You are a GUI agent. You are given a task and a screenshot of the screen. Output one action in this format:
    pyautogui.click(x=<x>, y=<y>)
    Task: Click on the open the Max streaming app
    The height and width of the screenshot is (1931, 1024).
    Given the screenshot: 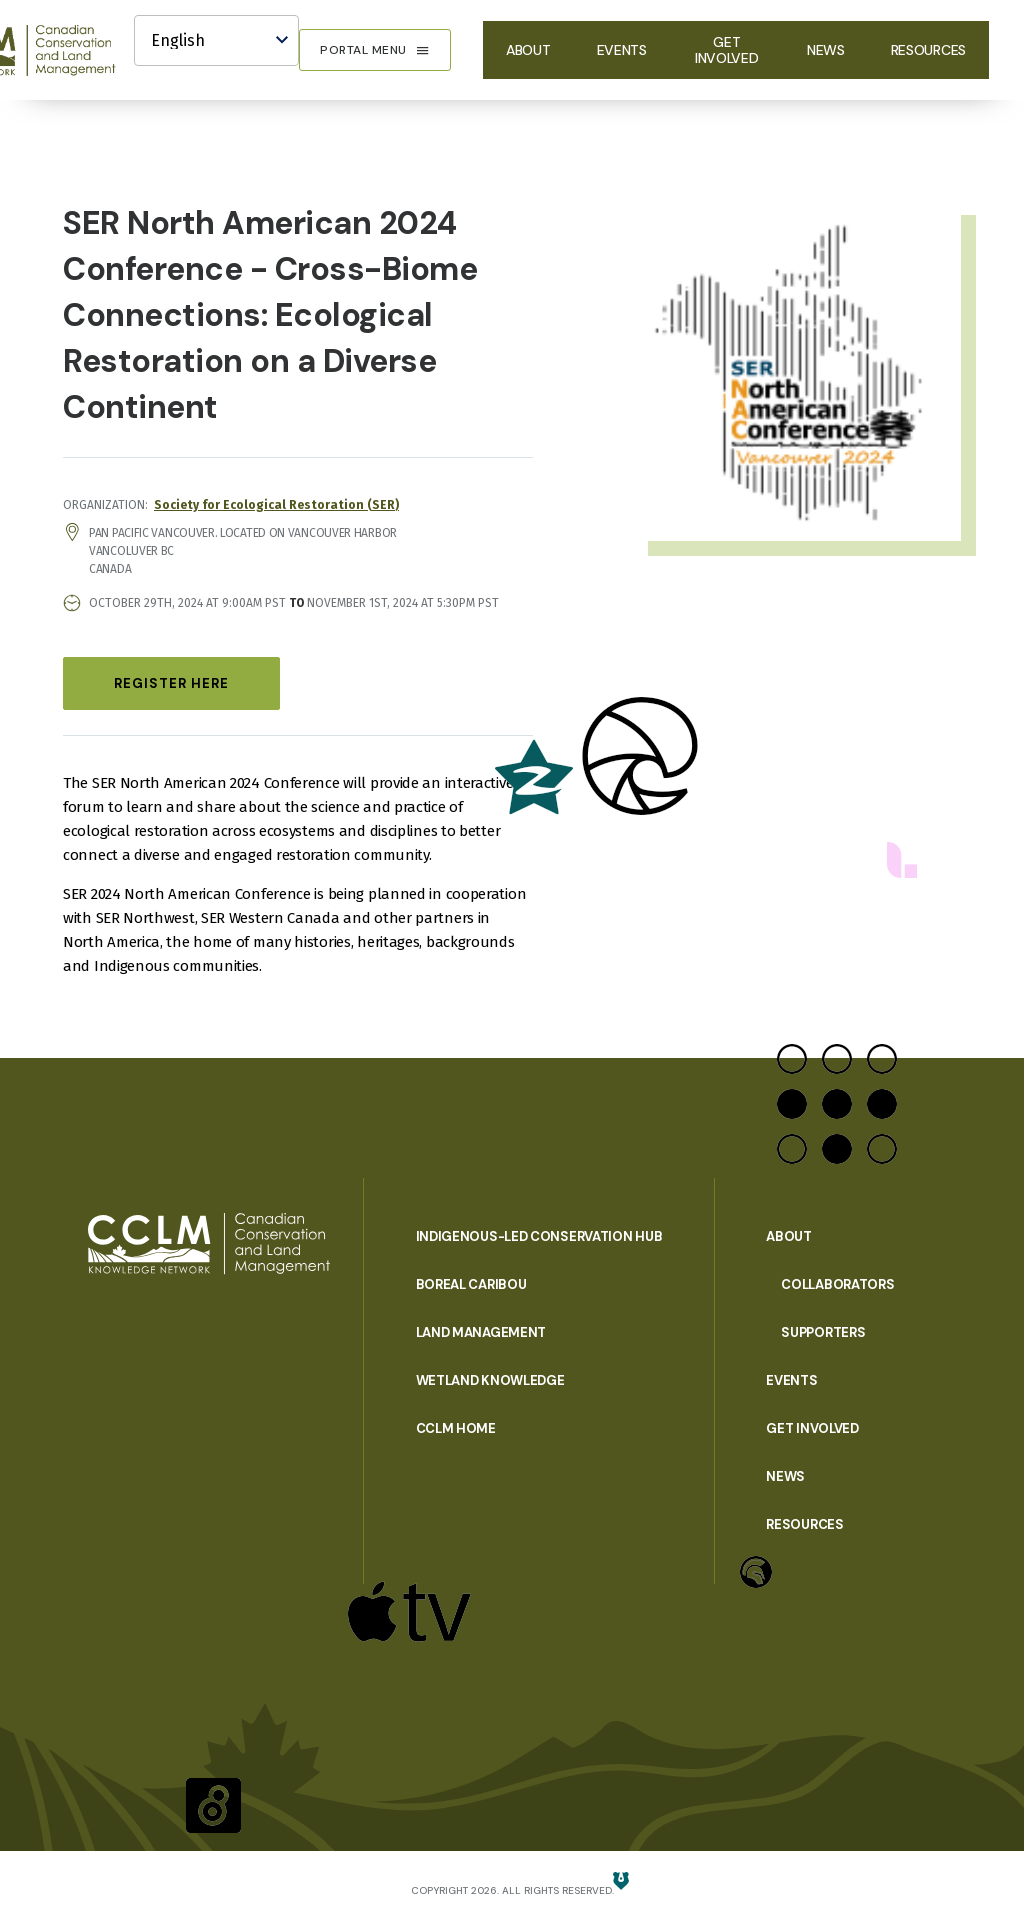 What is the action you would take?
    pyautogui.click(x=213, y=1805)
    